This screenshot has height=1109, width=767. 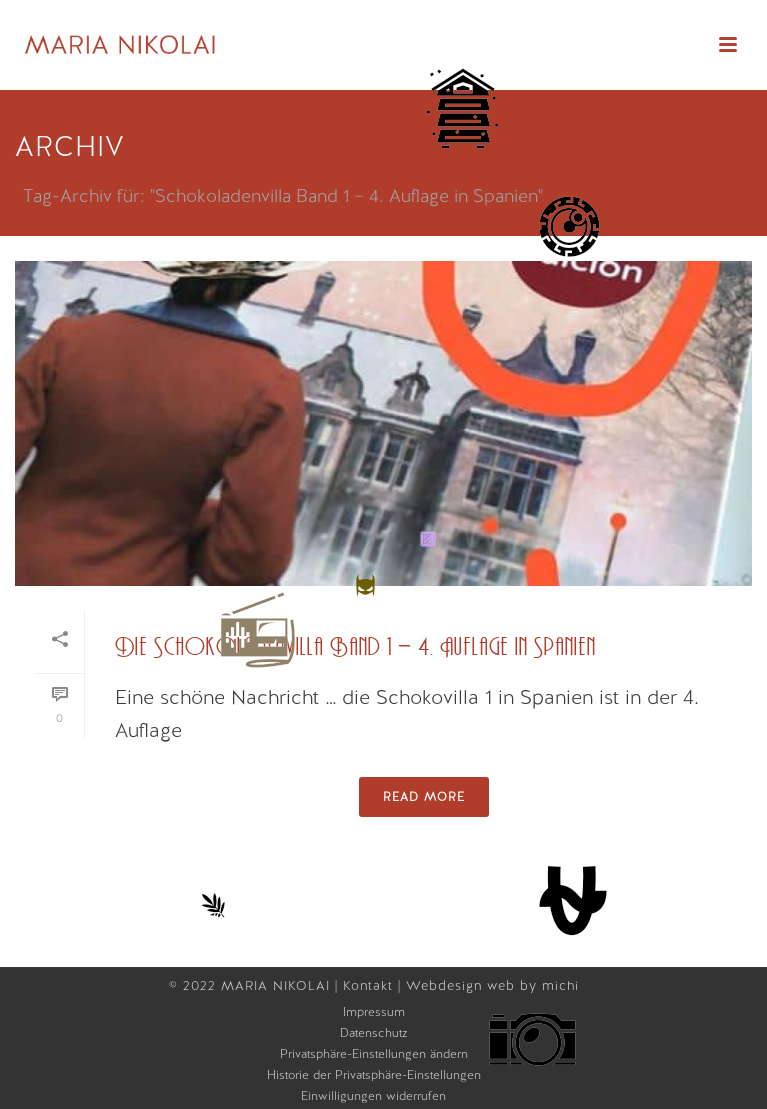 I want to click on olive ingredient or food item in a cooking game, so click(x=213, y=905).